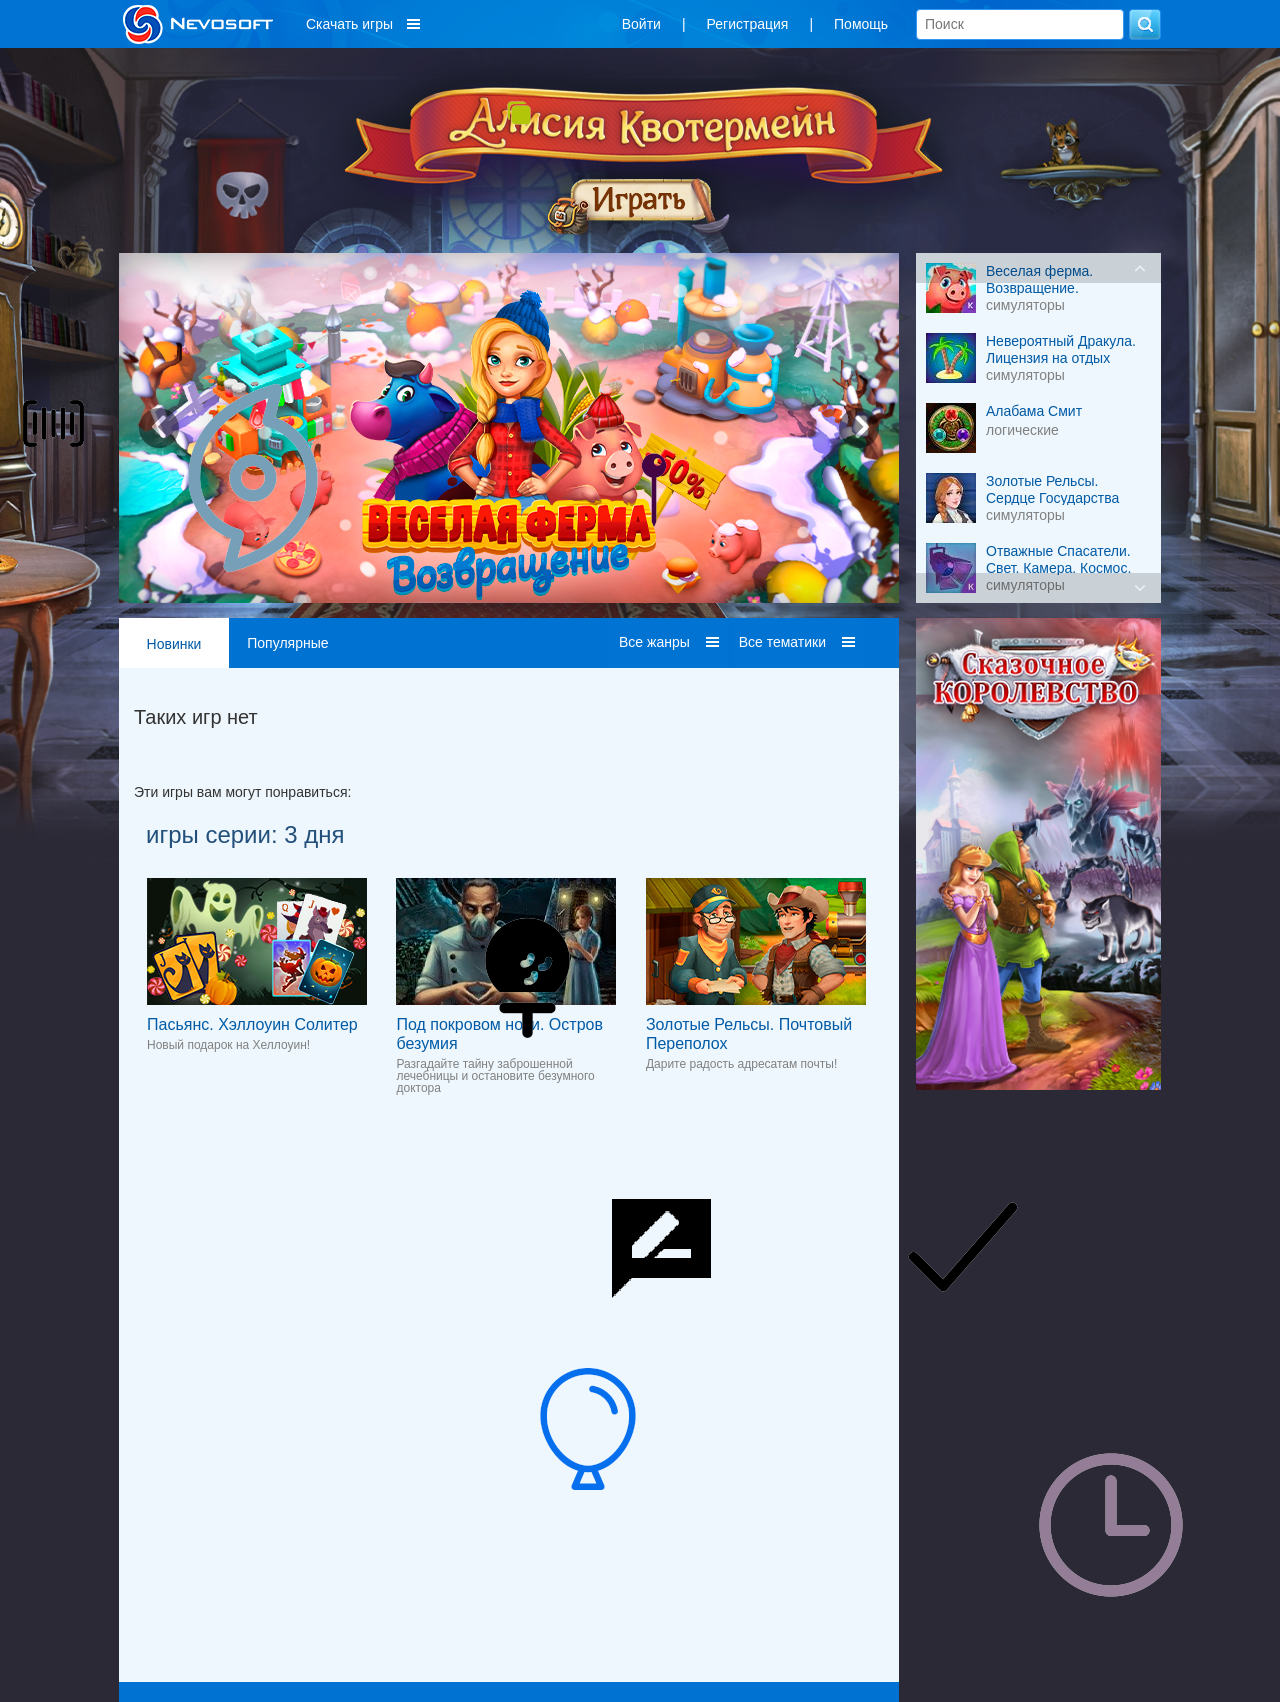 This screenshot has width=1280, height=1702. What do you see at coordinates (654, 490) in the screenshot?
I see `pin an item to keep it visible` at bounding box center [654, 490].